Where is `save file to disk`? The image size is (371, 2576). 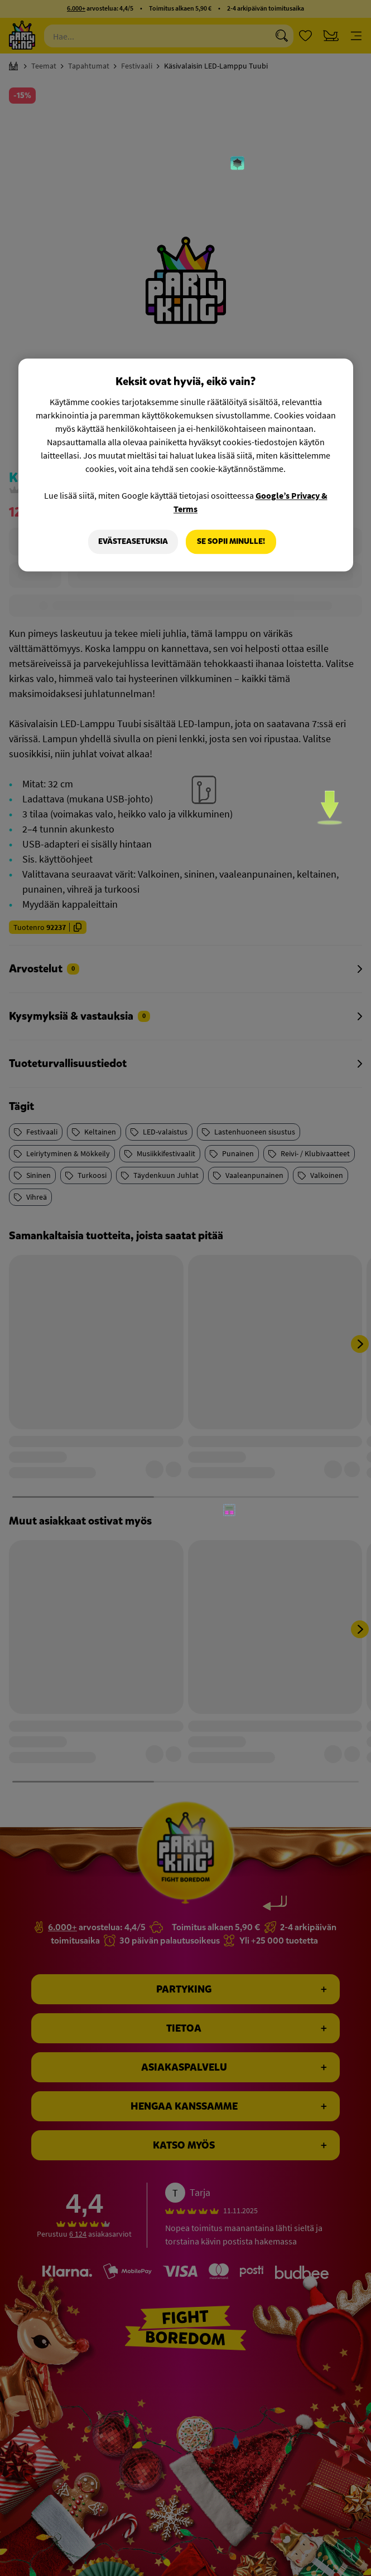 save file to disk is located at coordinates (330, 806).